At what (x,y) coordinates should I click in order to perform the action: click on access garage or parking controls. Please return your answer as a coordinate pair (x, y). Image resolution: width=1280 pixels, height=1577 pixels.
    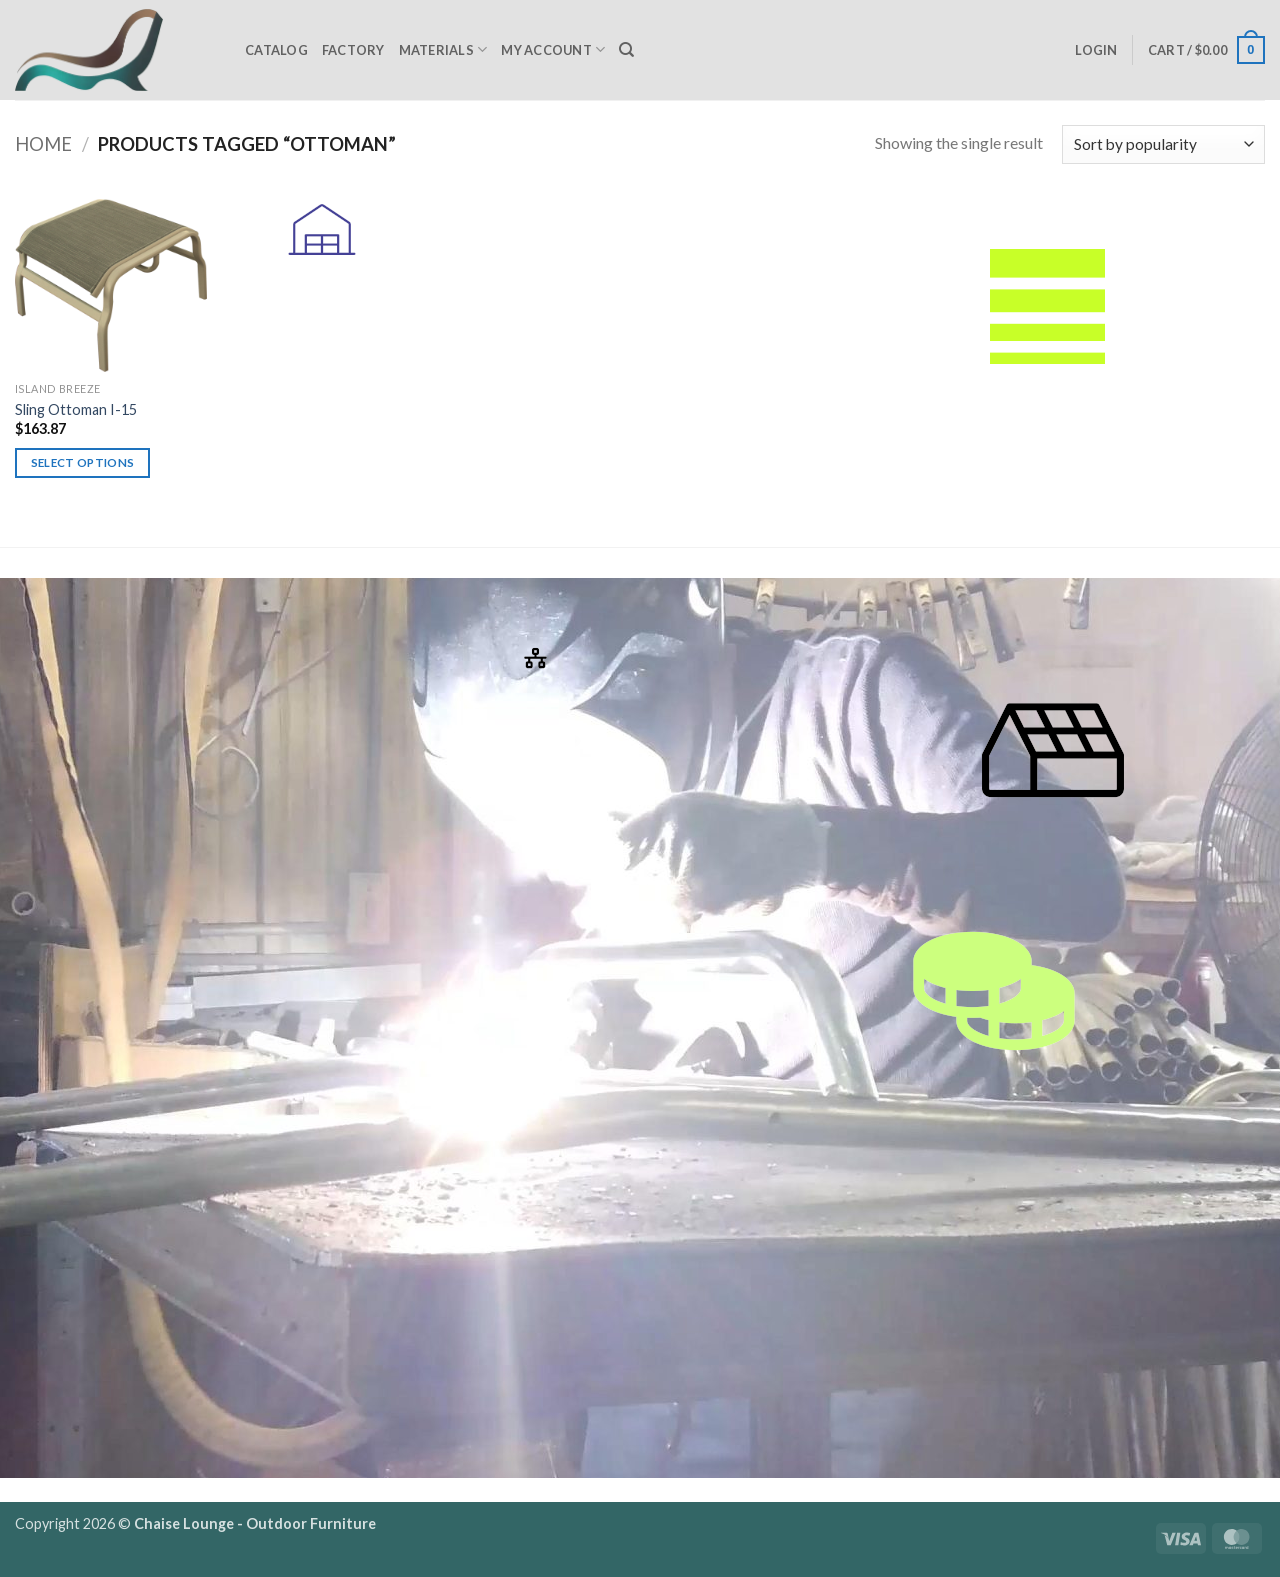
    Looking at the image, I should click on (322, 233).